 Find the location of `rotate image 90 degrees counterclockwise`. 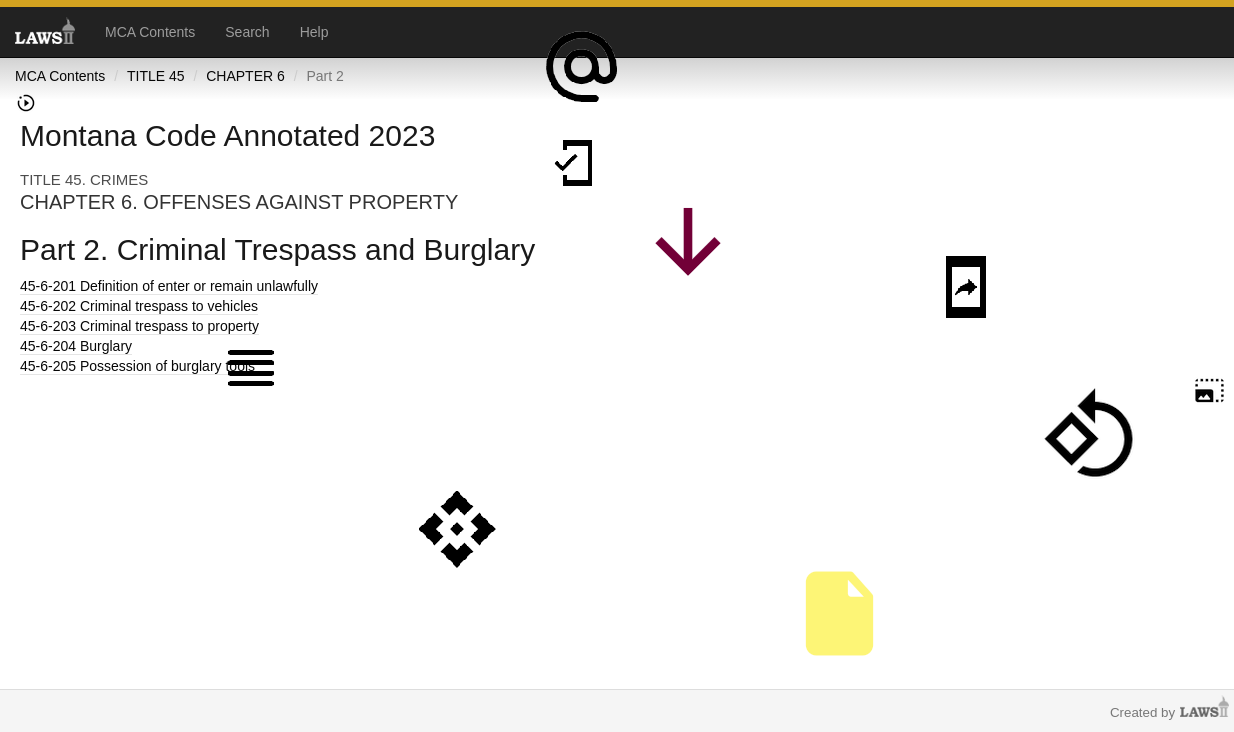

rotate image 90 degrees counterclockwise is located at coordinates (1091, 435).